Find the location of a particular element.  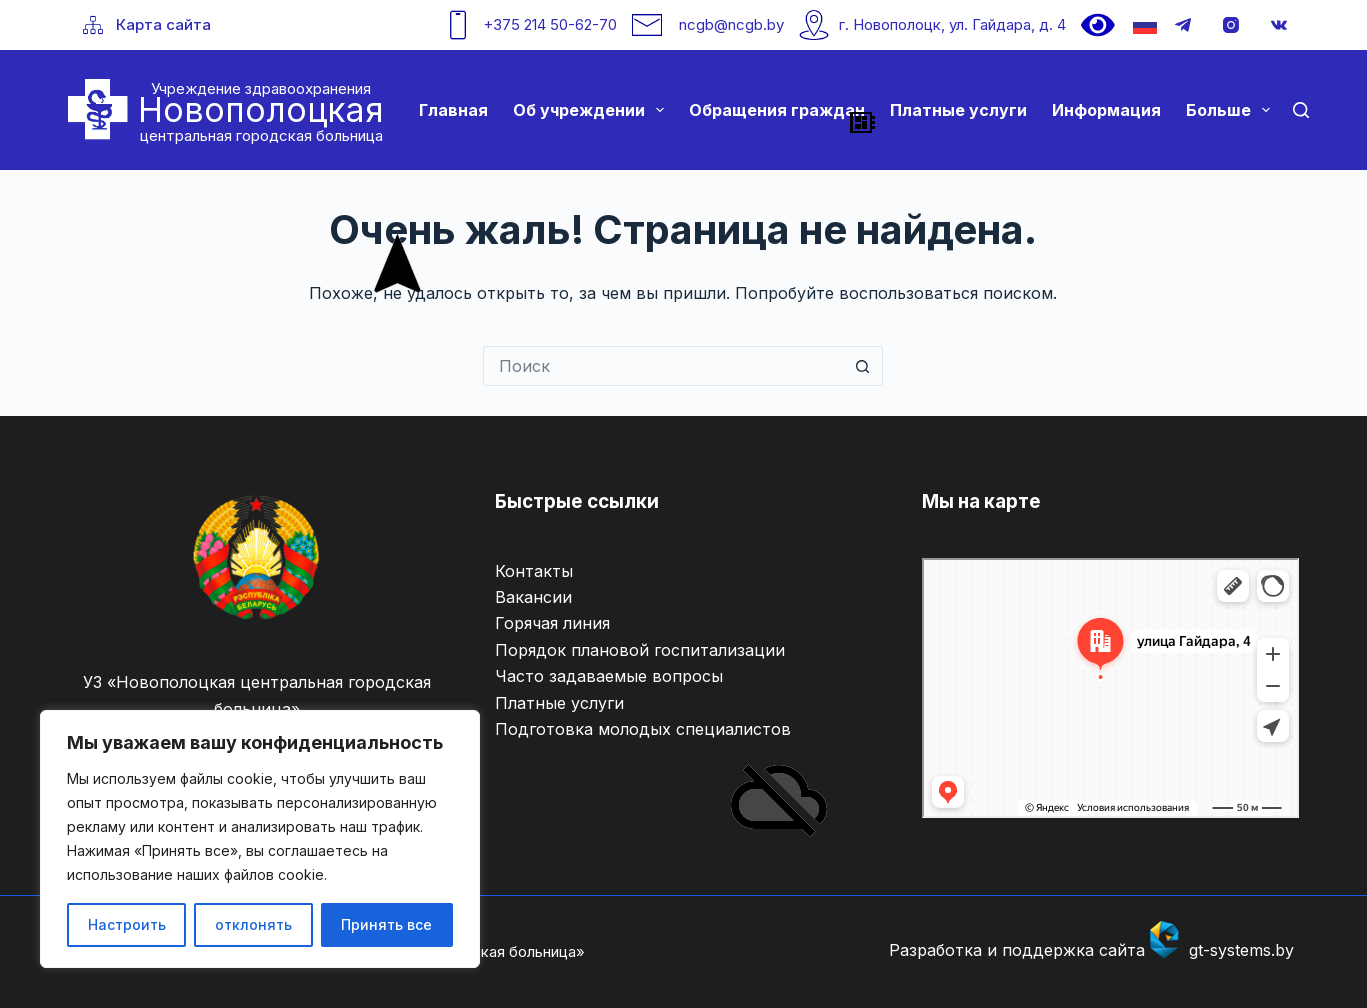

access developer or hardware settings is located at coordinates (862, 122).